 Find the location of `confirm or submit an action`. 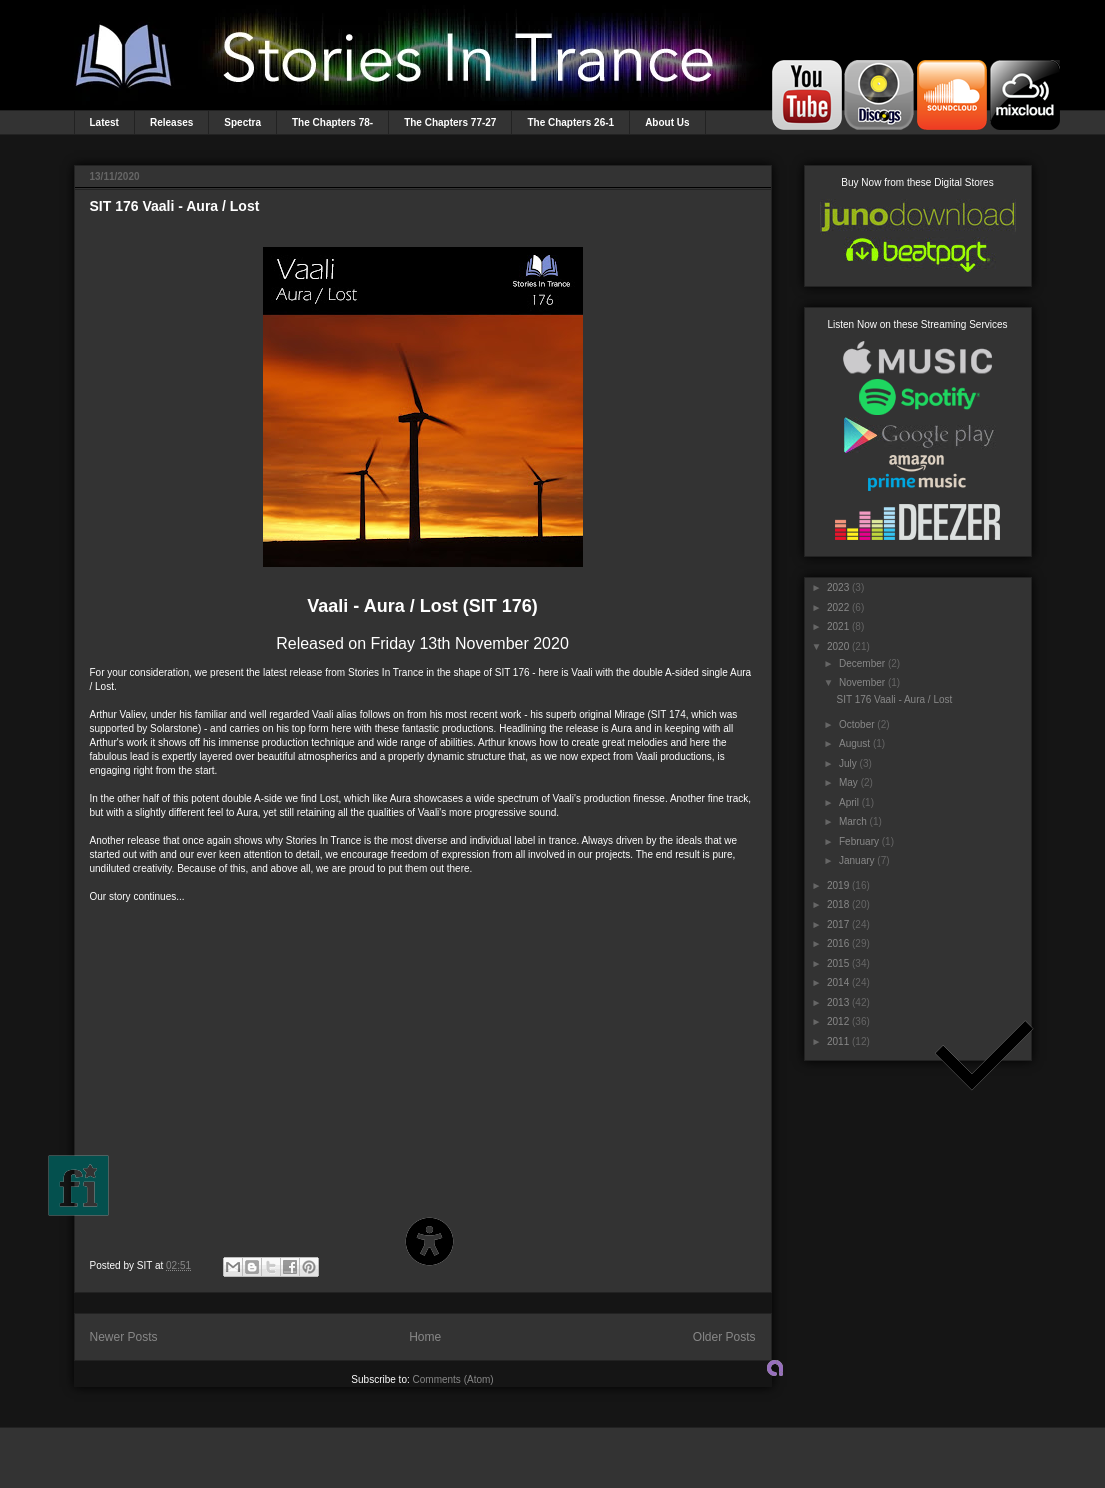

confirm or submit an action is located at coordinates (983, 1055).